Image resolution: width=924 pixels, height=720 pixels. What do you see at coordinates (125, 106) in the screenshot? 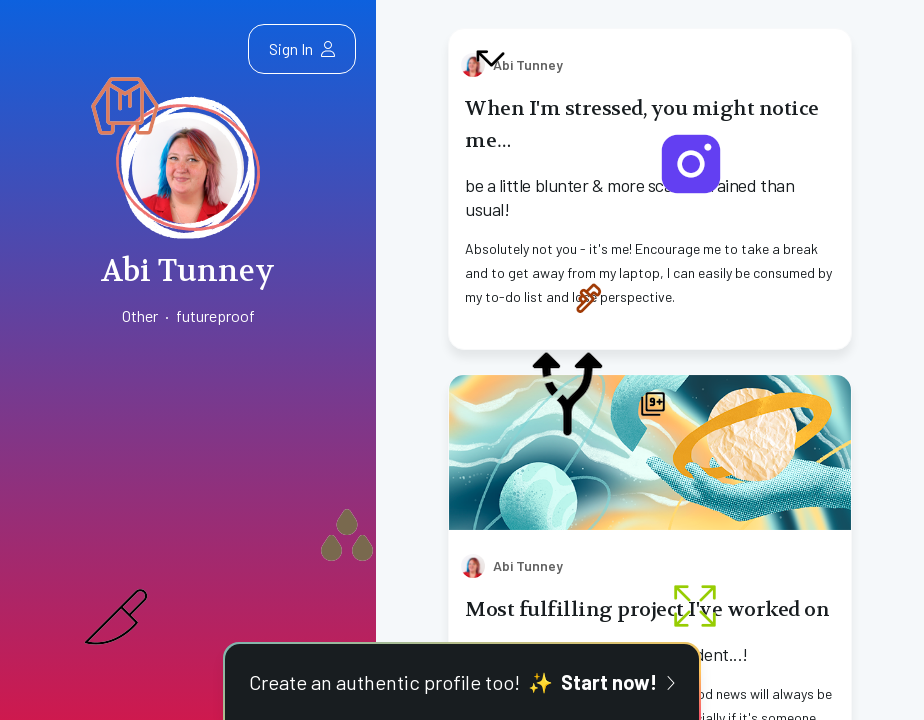
I see `browse hoodies or sweatshirts` at bounding box center [125, 106].